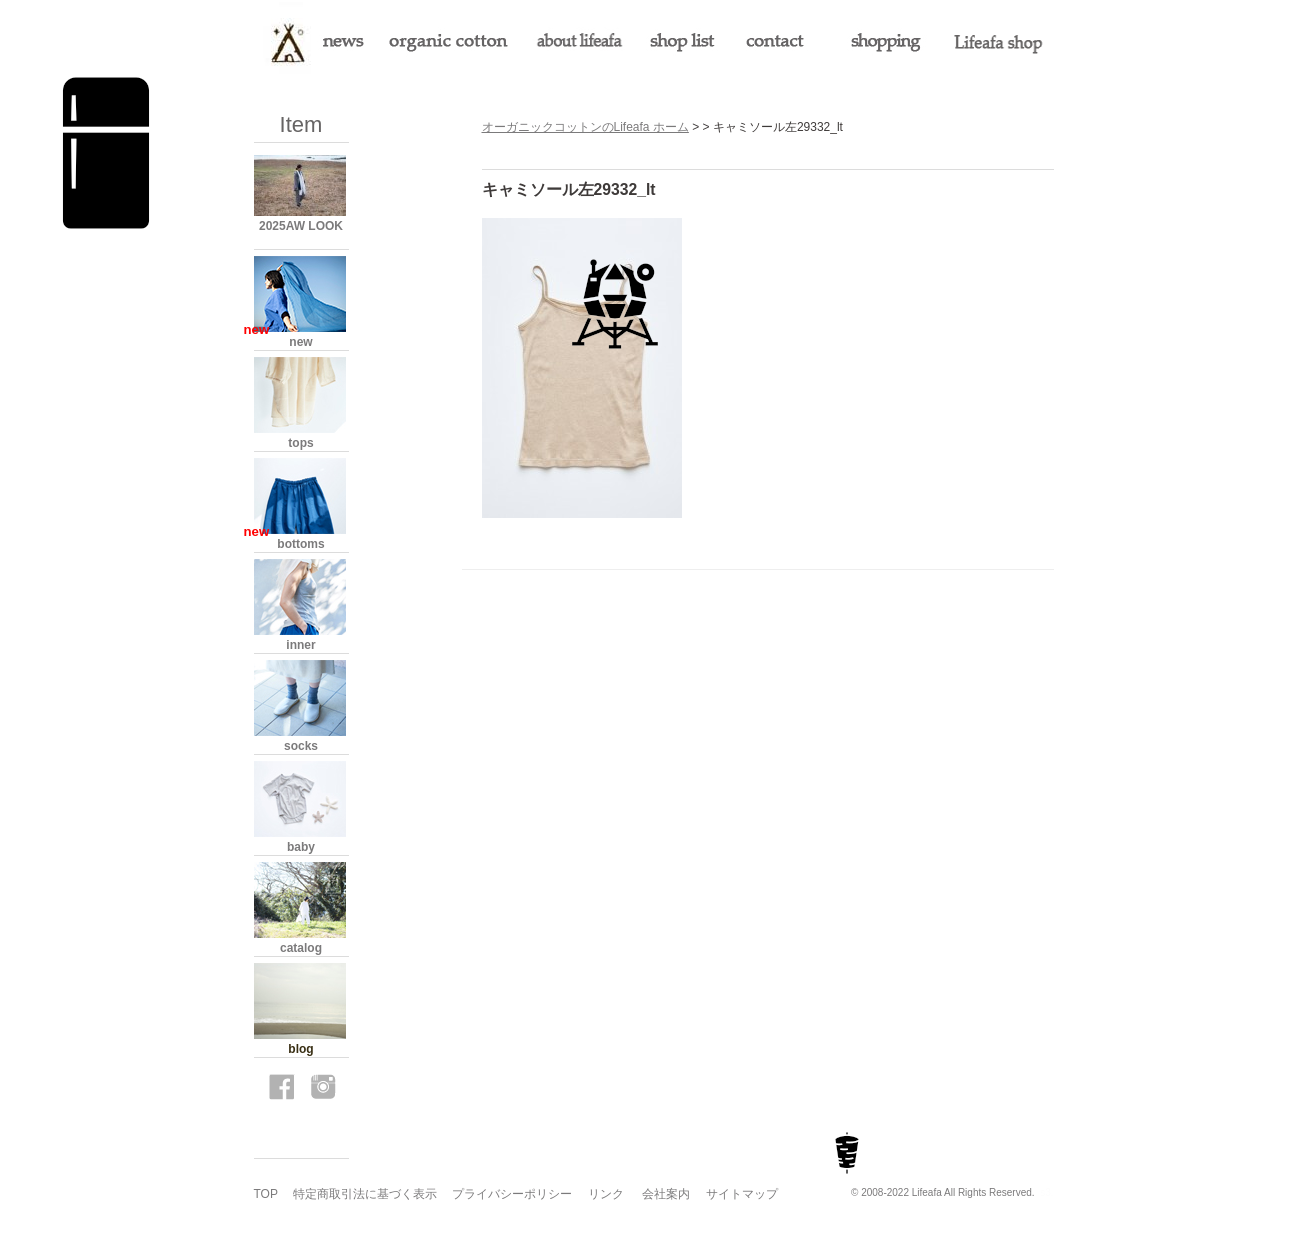 This screenshot has width=1307, height=1247. What do you see at coordinates (106, 150) in the screenshot?
I see `access kitchen or food storage settings` at bounding box center [106, 150].